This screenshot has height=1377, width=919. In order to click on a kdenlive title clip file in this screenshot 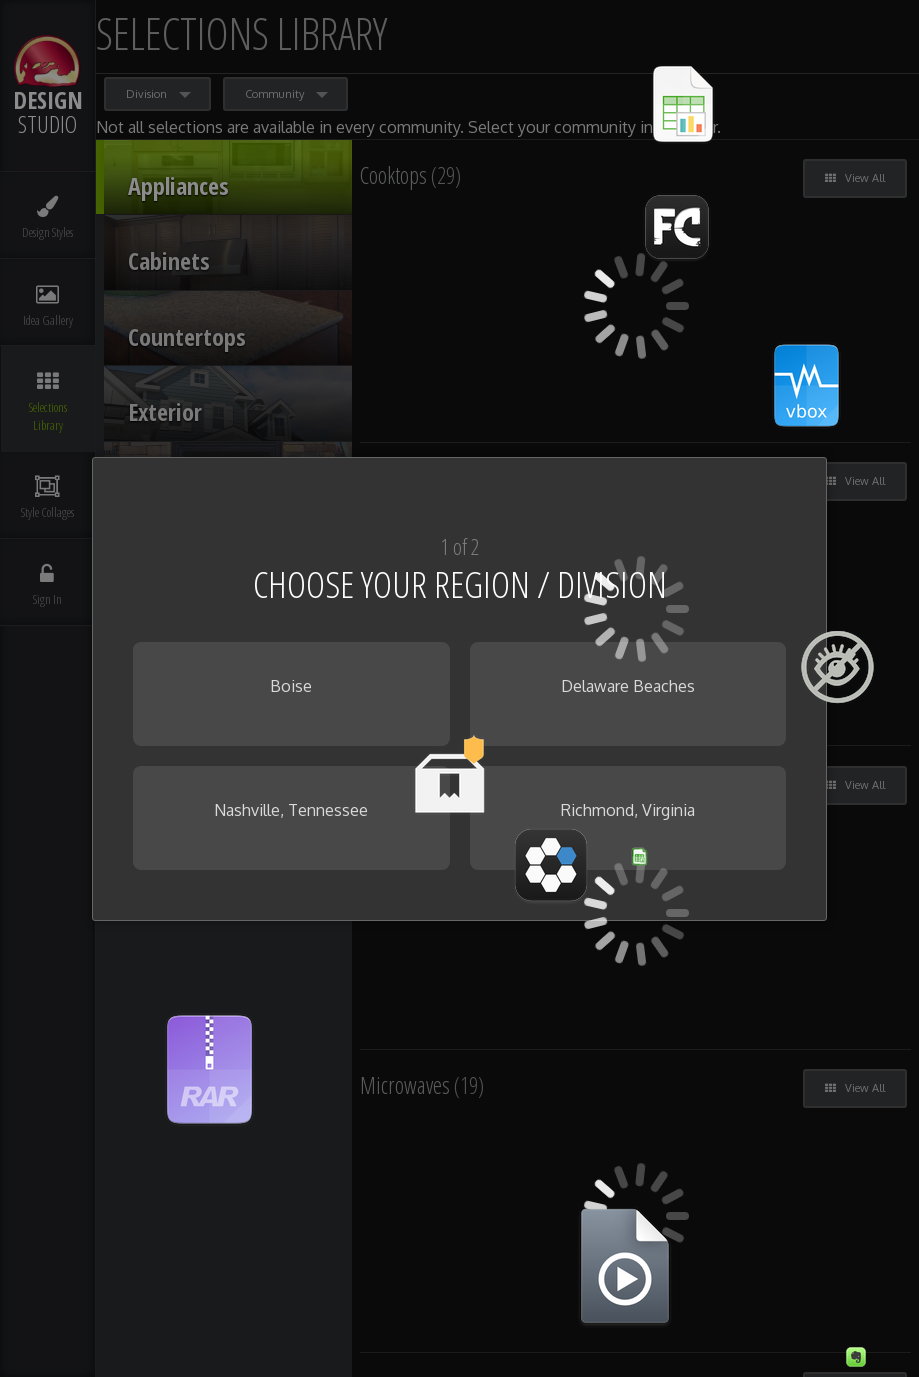, I will do `click(625, 1268)`.